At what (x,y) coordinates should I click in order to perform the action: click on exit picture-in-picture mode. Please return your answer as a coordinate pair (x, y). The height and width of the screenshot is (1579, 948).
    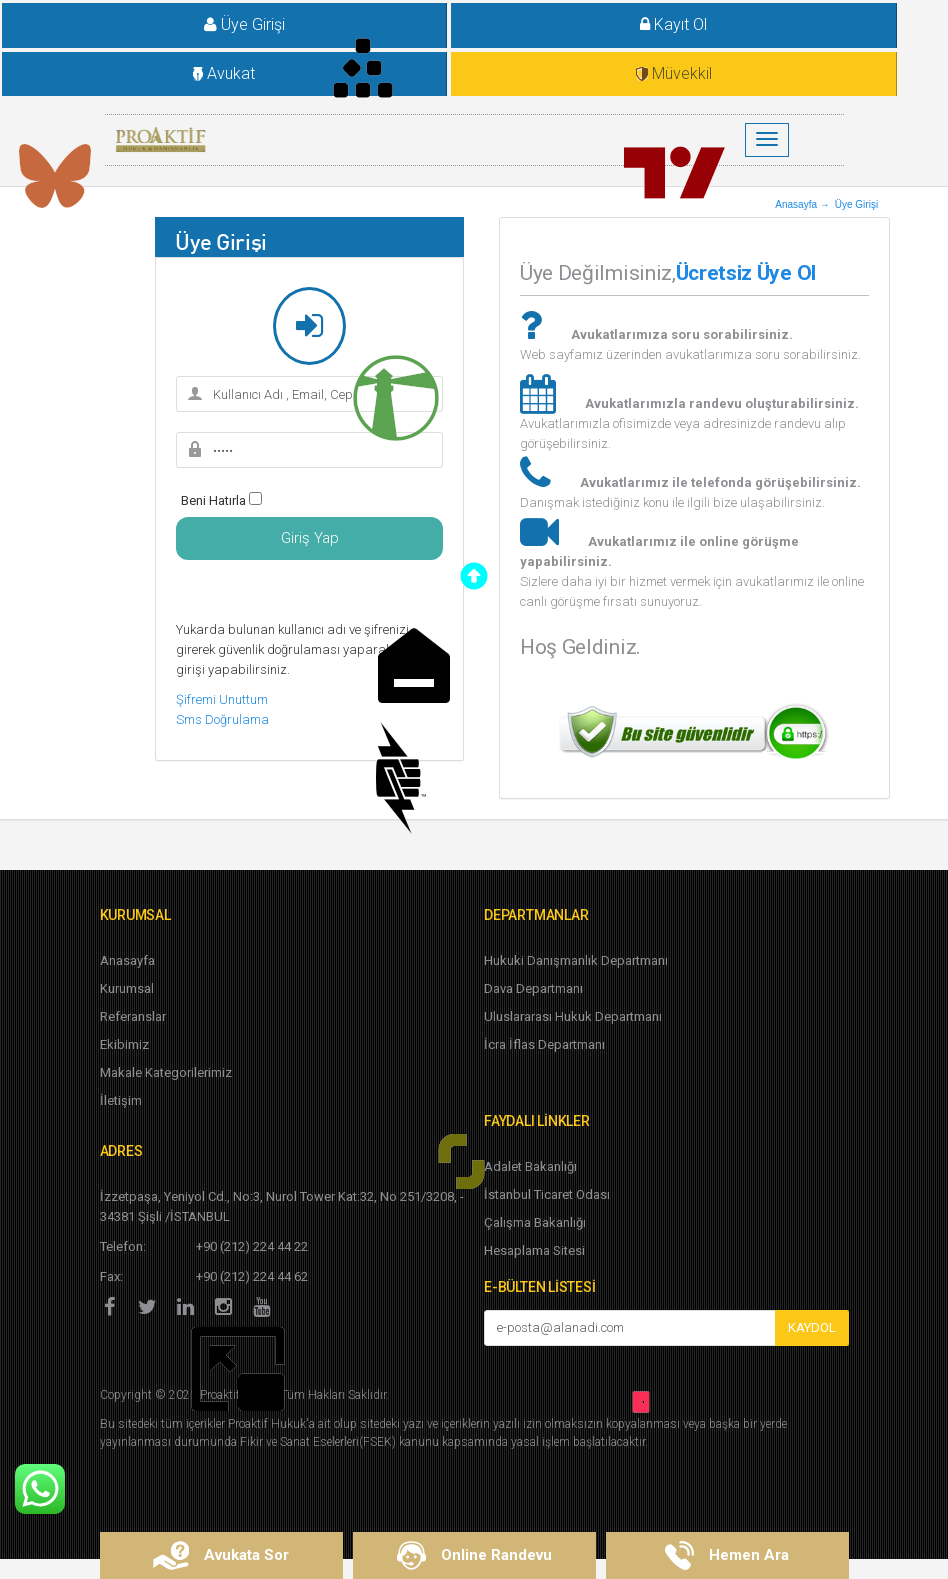
    Looking at the image, I should click on (238, 1369).